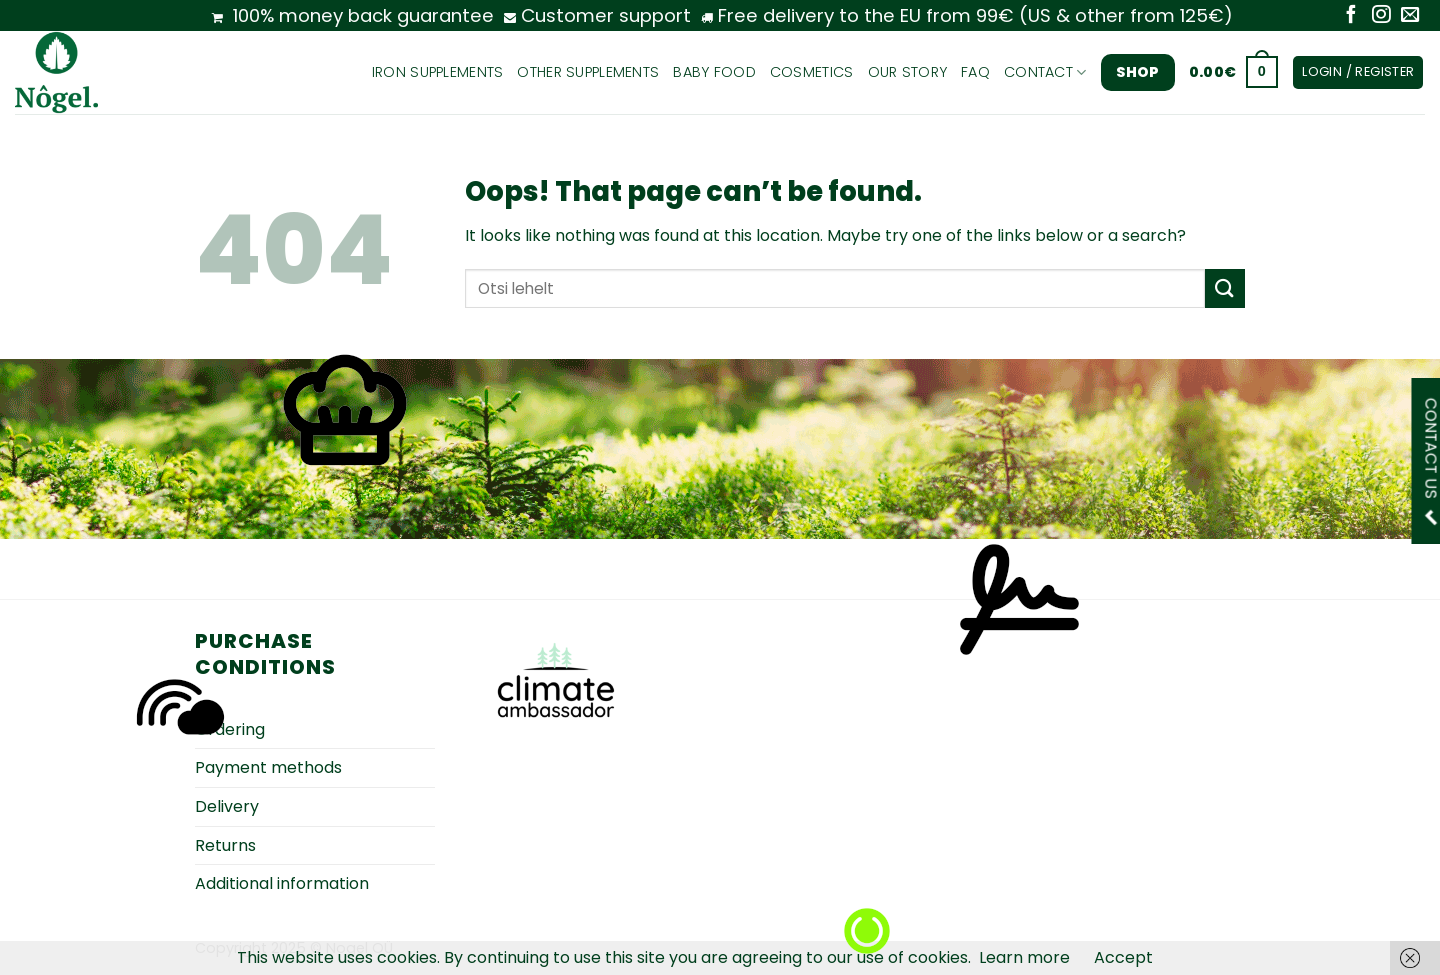 The image size is (1440, 975). I want to click on access cooking or recipe features, so click(345, 412).